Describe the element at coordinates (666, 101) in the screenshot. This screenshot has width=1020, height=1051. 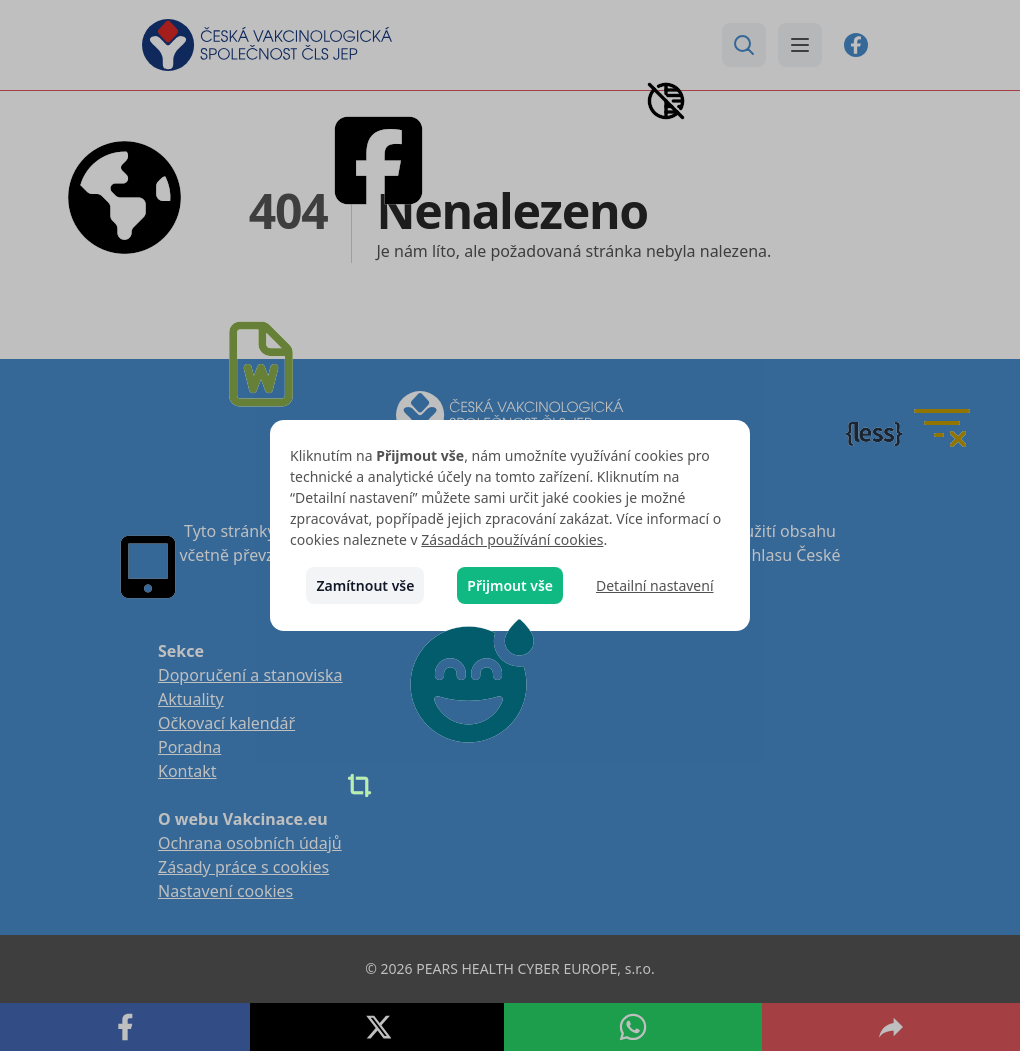
I see `disable blur effect` at that location.